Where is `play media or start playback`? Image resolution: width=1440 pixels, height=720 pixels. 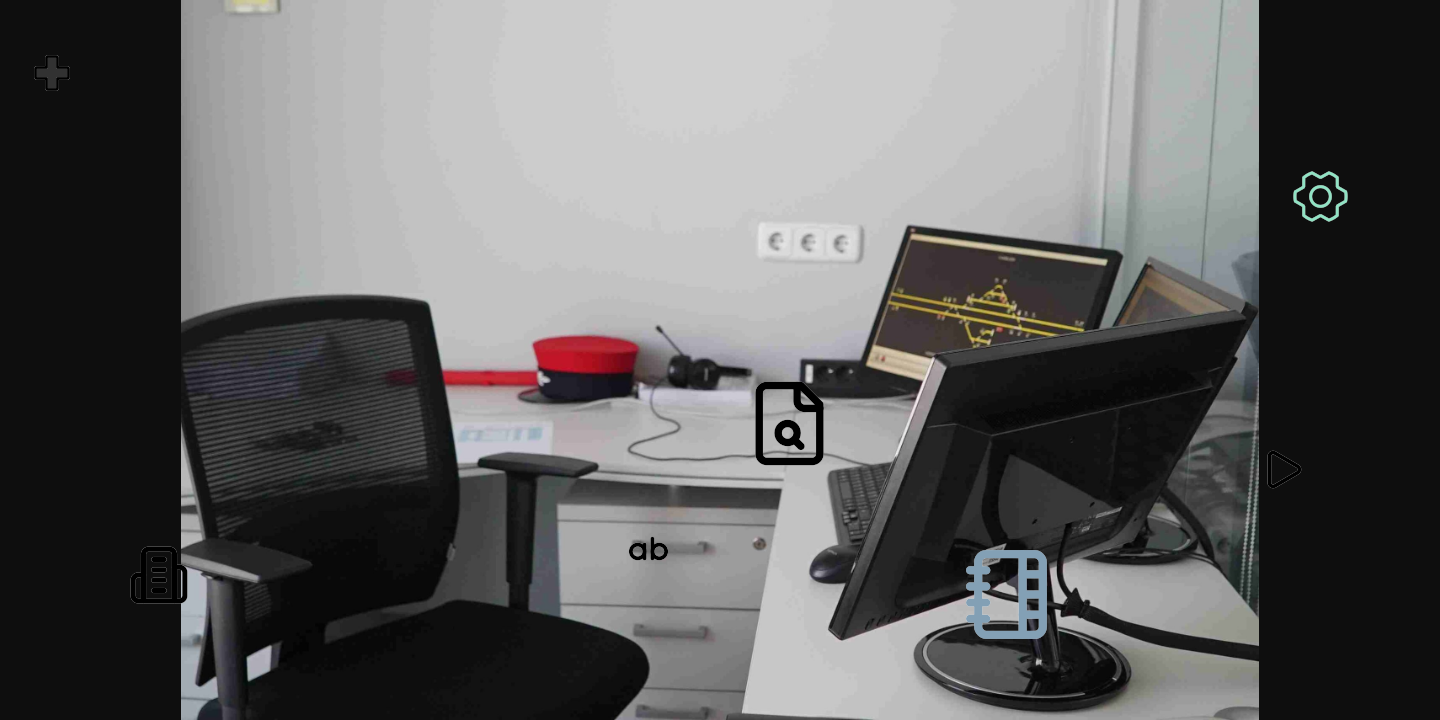 play media or start playback is located at coordinates (1282, 469).